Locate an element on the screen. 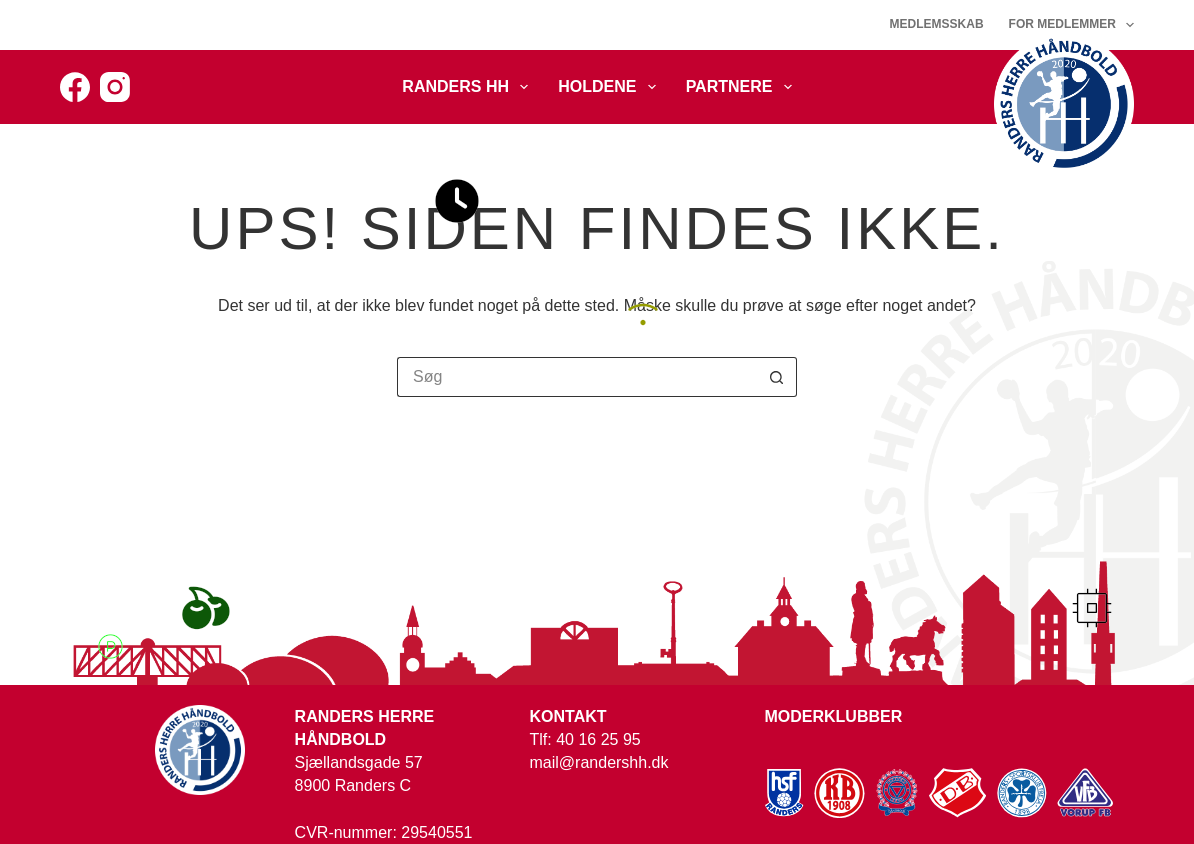 Image resolution: width=1194 pixels, height=844 pixels. view current time is located at coordinates (457, 201).